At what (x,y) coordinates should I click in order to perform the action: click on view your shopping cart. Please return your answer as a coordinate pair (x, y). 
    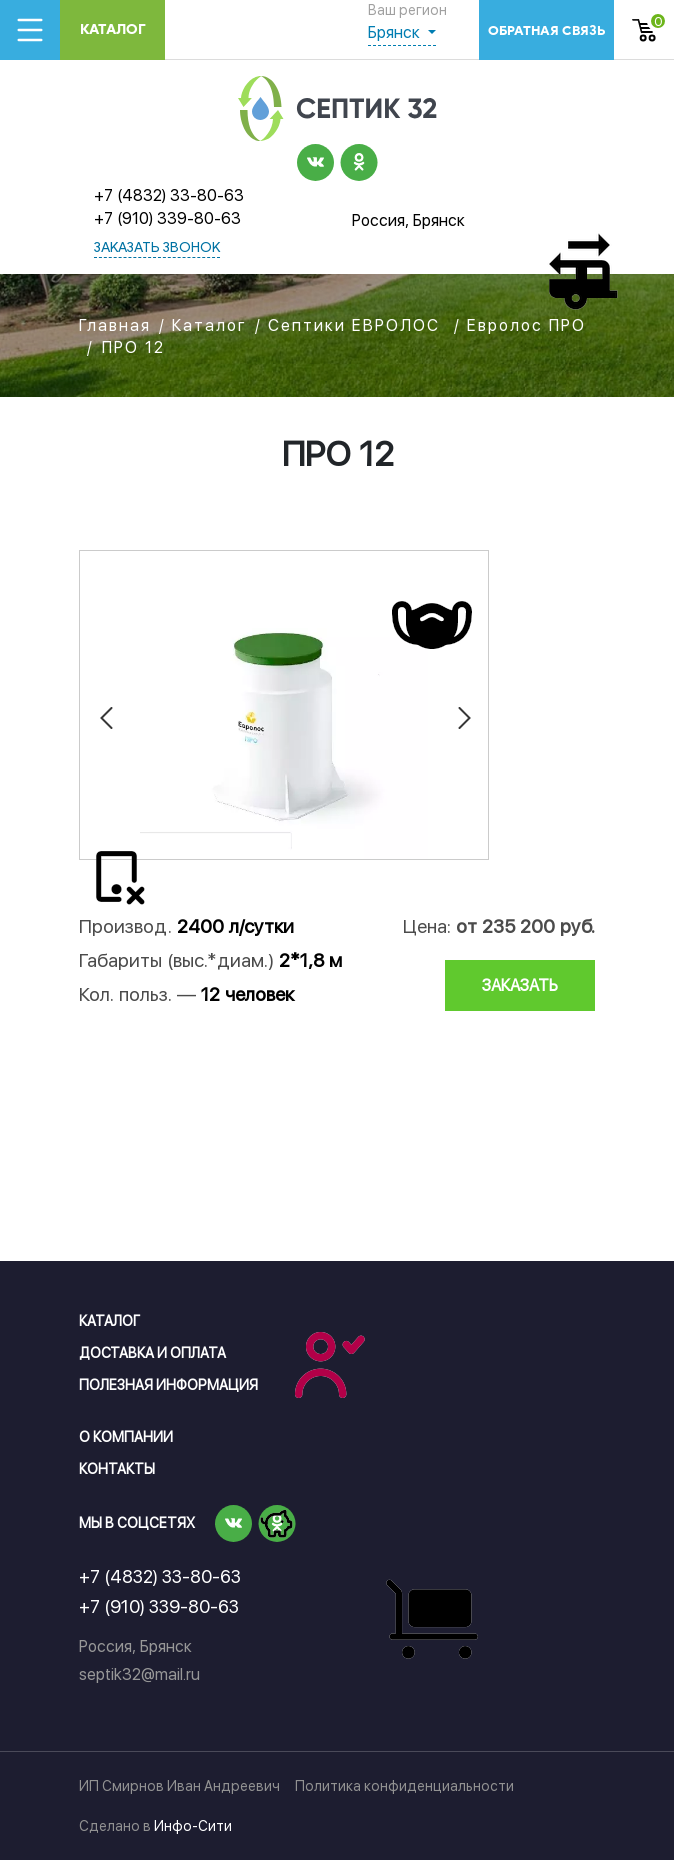
    Looking at the image, I should click on (430, 1614).